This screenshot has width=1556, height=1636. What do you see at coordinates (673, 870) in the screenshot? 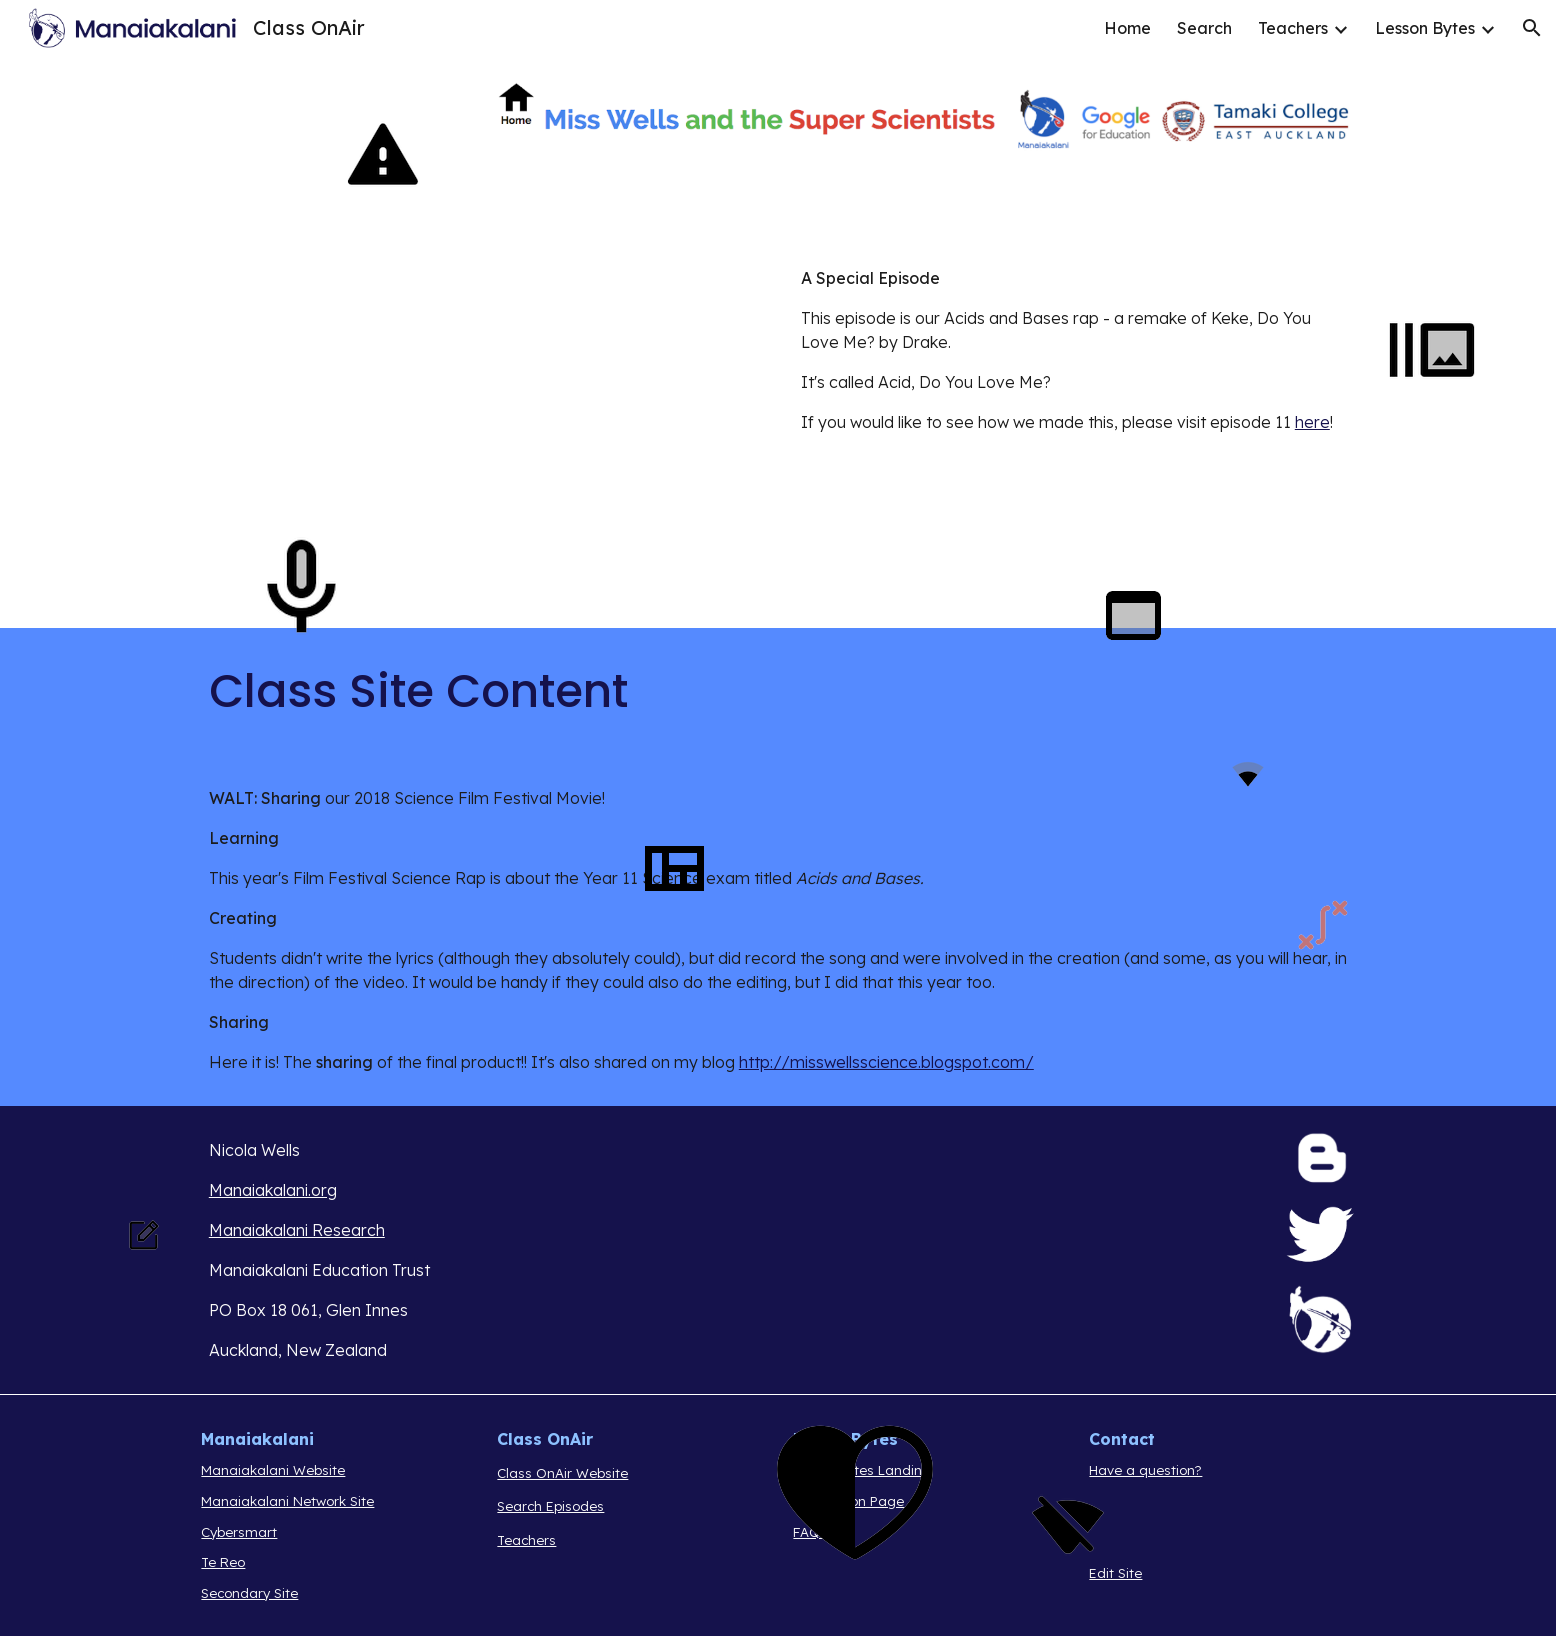
I see `switch to quilt or mosaic layout view` at bounding box center [673, 870].